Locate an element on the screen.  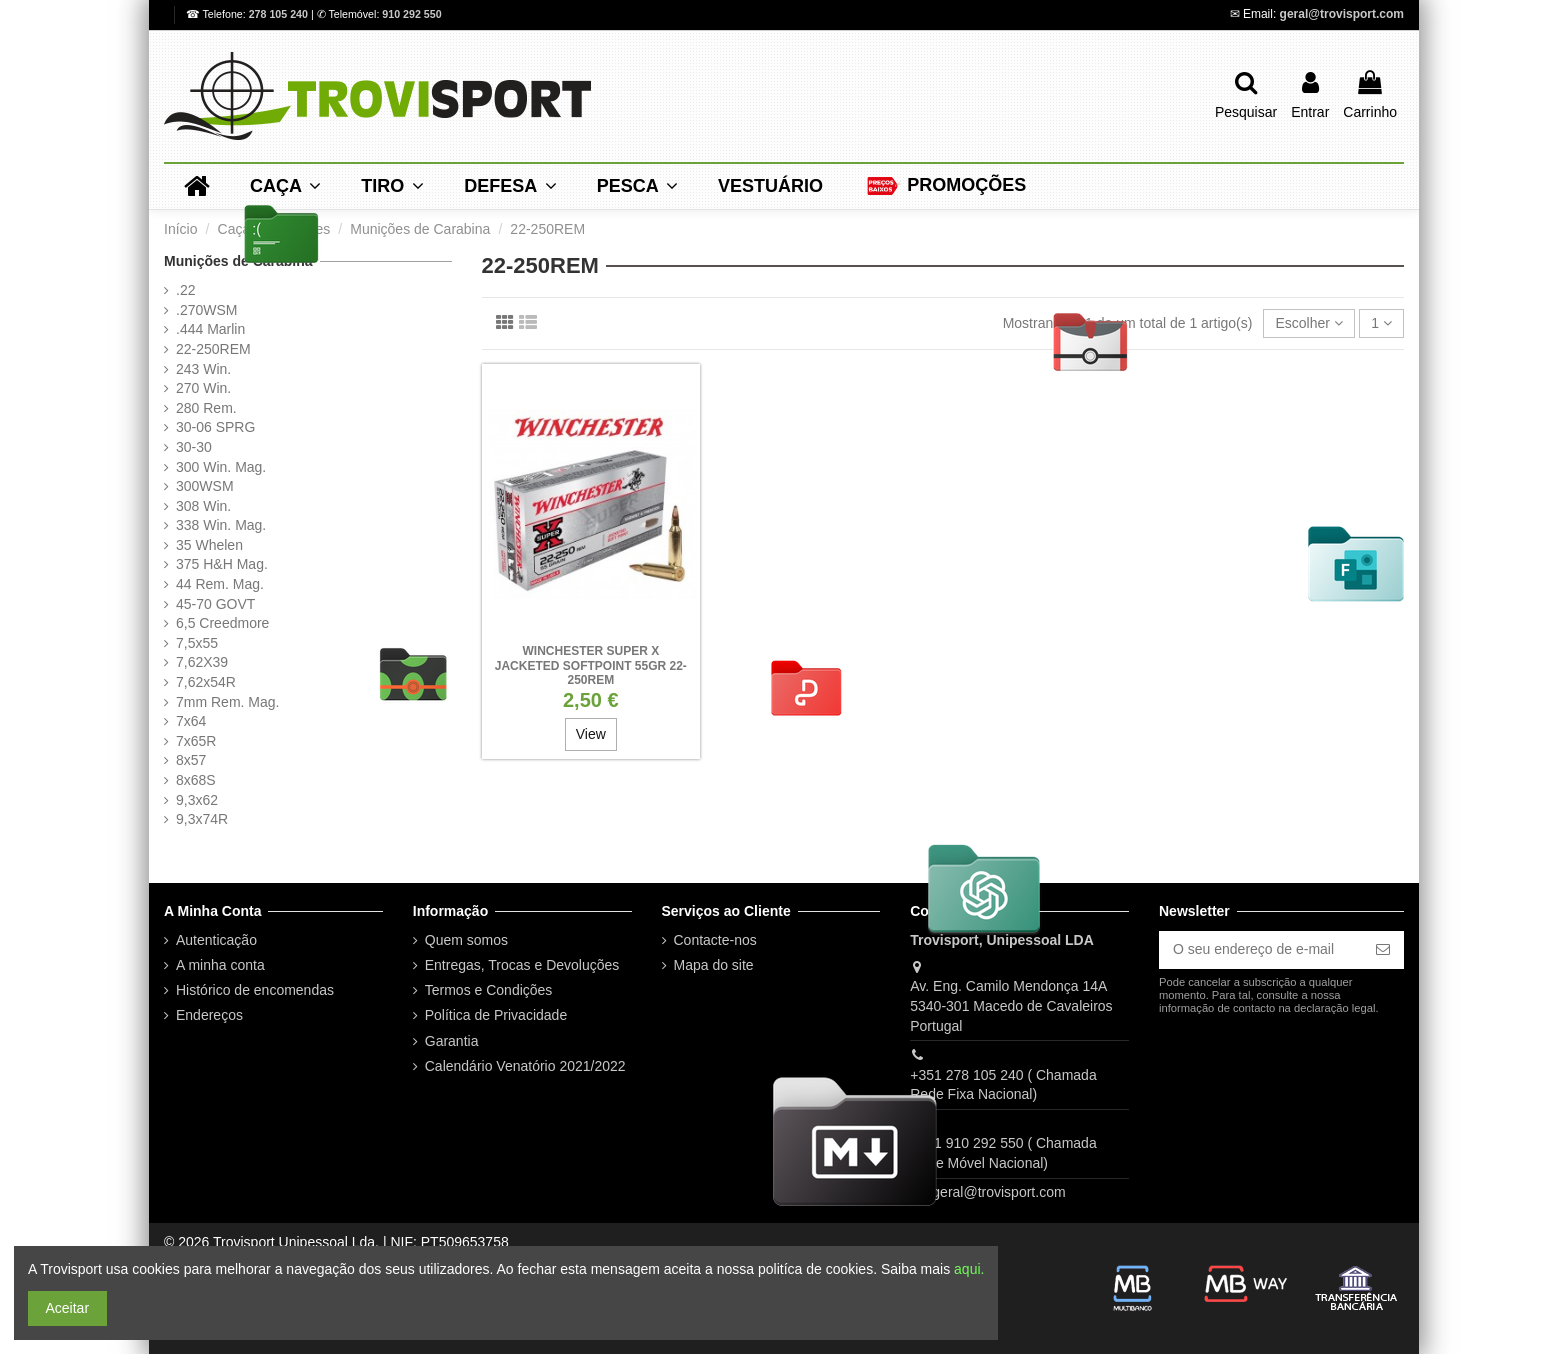
open folder containing ChatGPT-related files is located at coordinates (983, 891).